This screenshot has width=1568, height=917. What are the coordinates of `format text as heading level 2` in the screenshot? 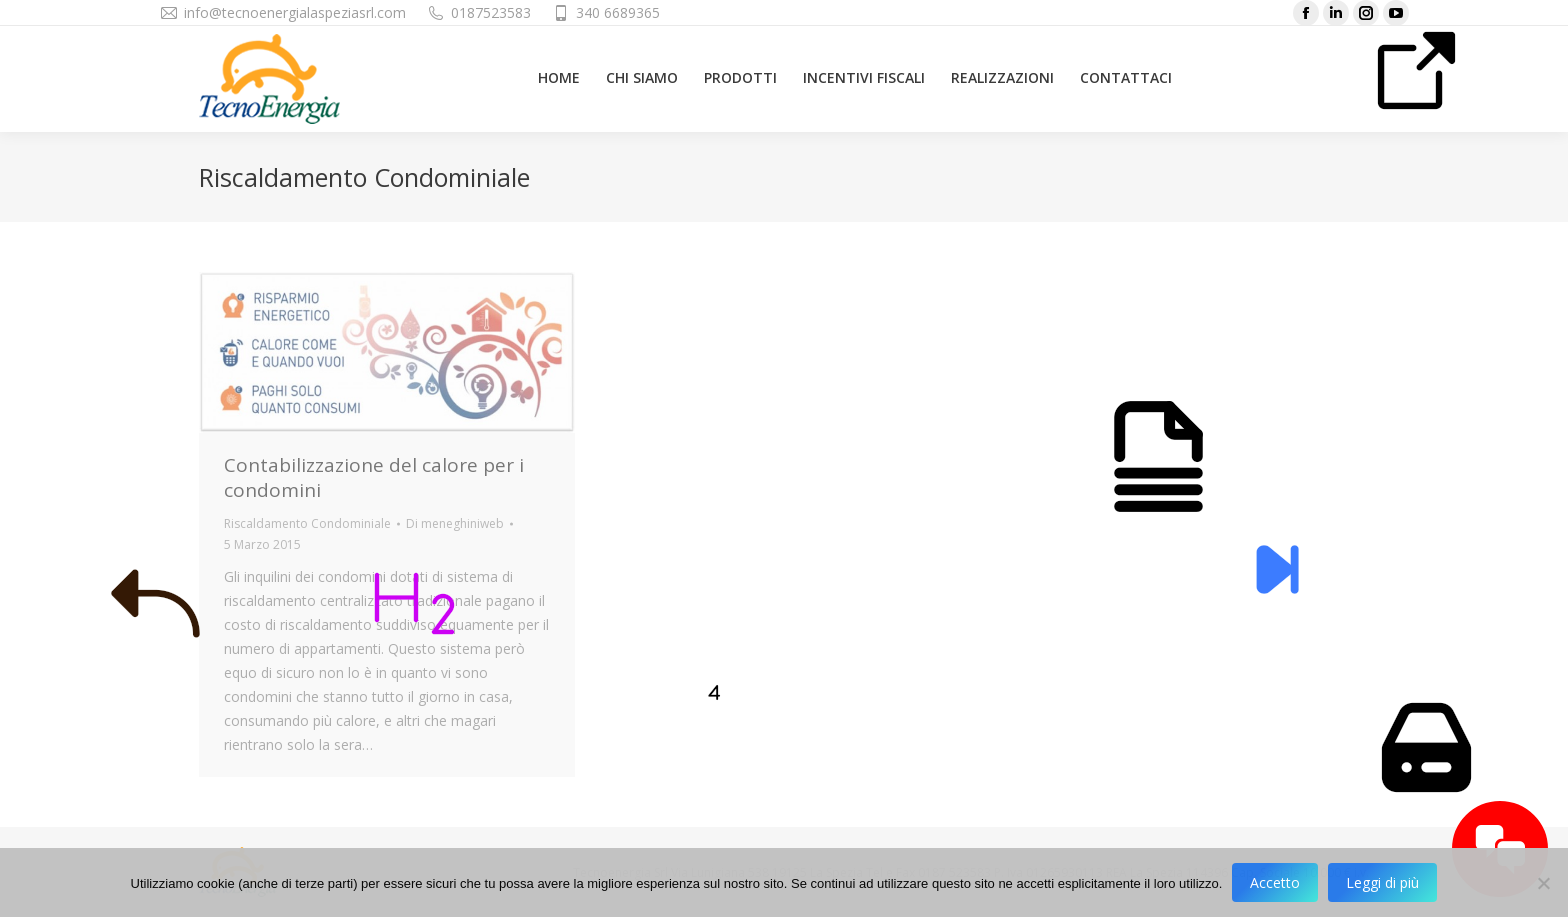 It's located at (410, 602).